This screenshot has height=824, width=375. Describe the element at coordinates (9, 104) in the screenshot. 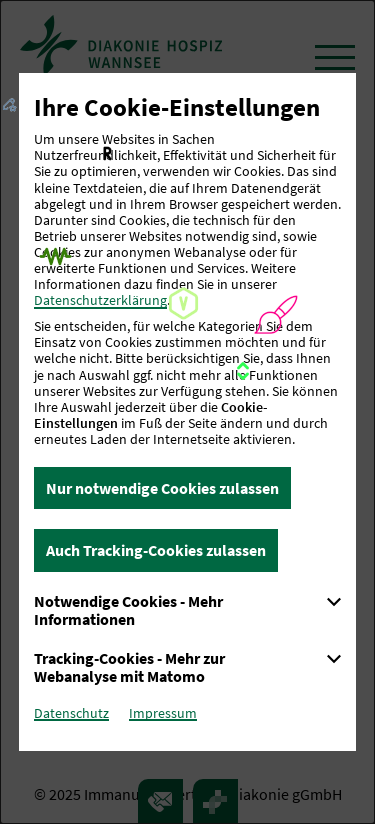

I see `rate or review your edits` at that location.